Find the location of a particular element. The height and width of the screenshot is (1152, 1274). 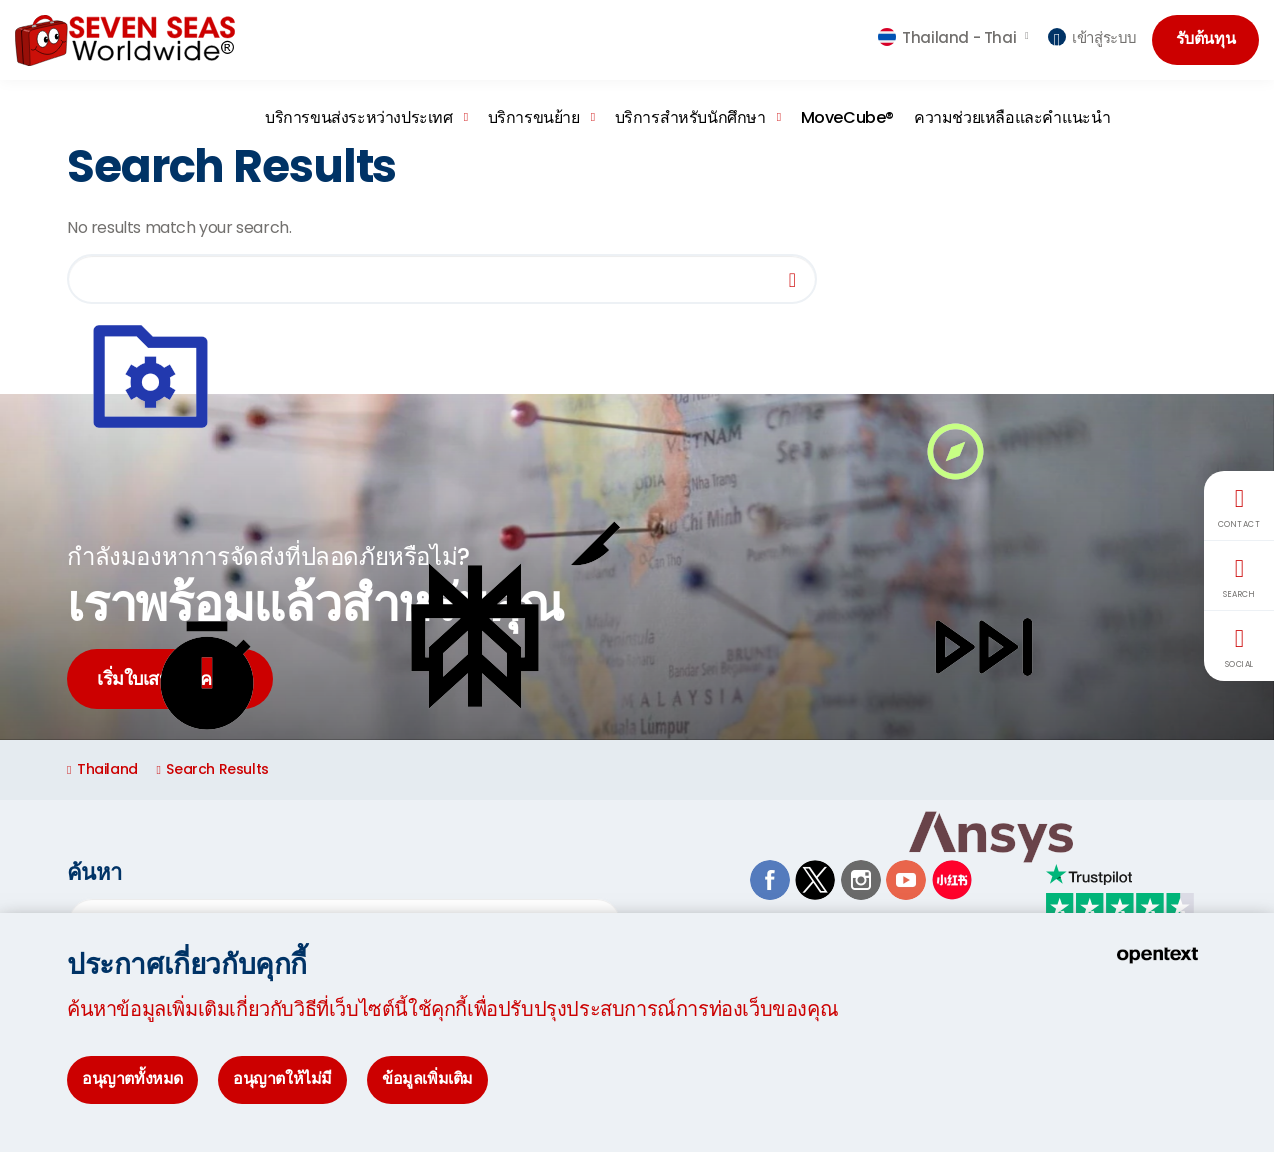

ansys engineering simulation software logo is located at coordinates (991, 837).